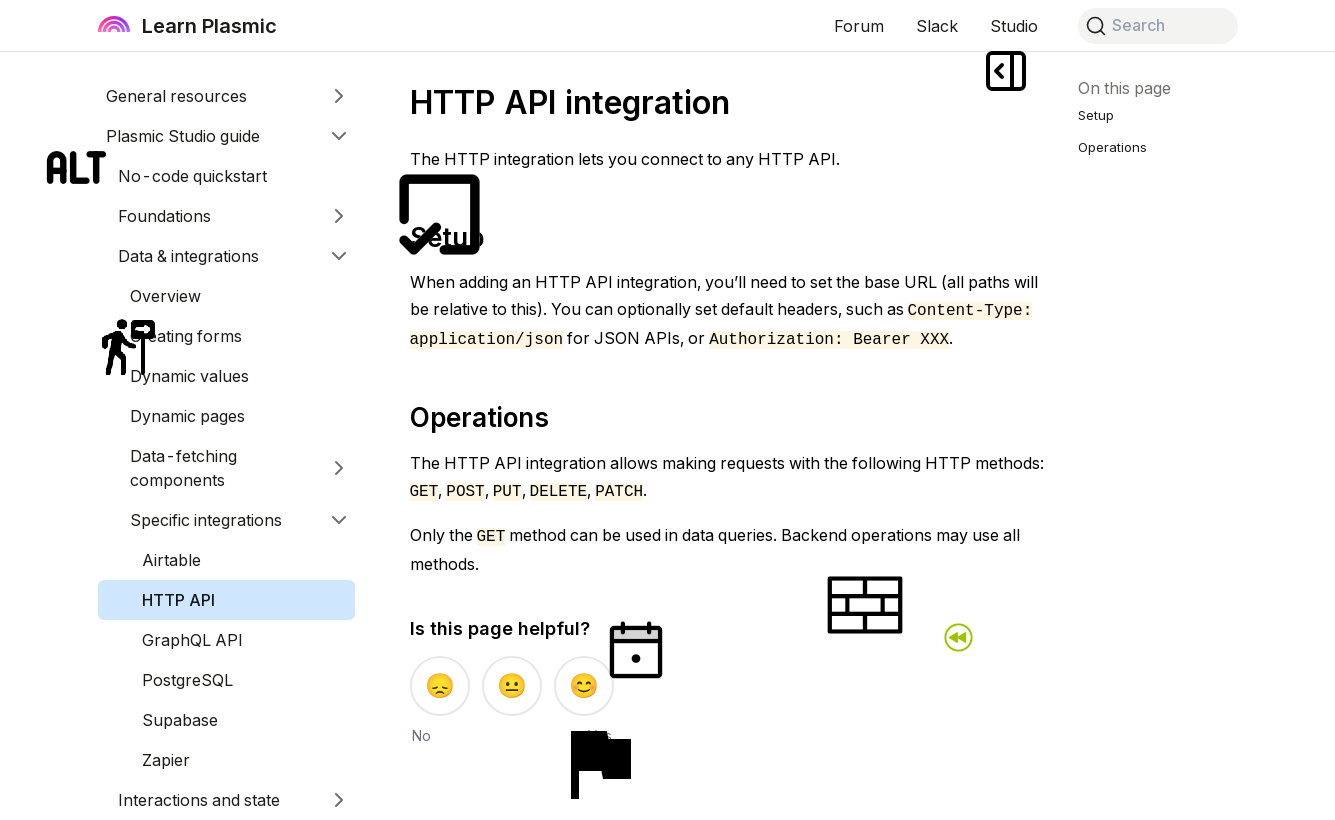 This screenshot has width=1335, height=820. I want to click on open the right side panel, so click(1006, 71).